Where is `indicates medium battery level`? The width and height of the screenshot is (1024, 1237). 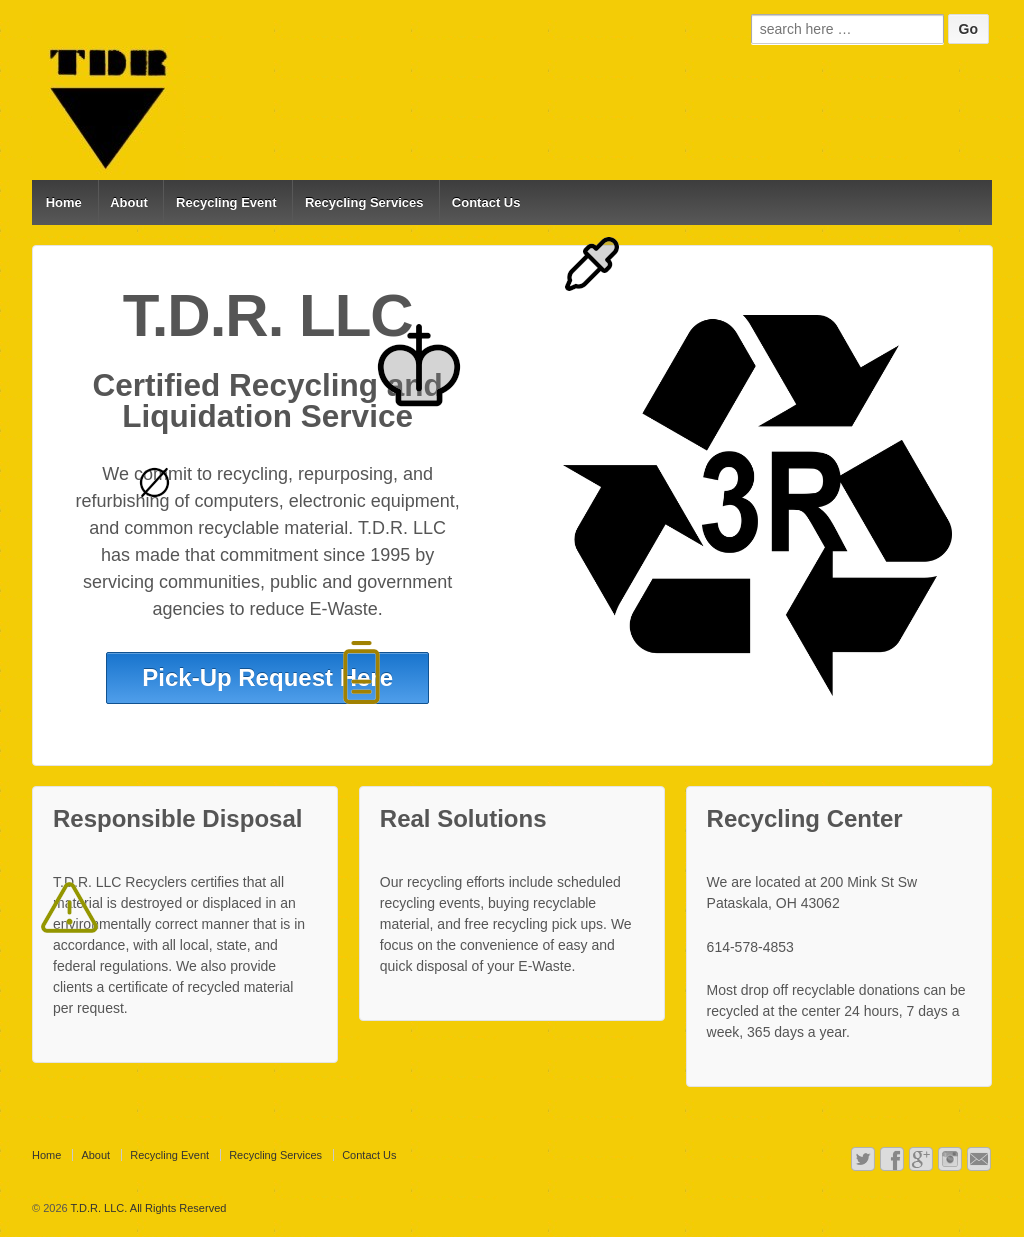 indicates medium battery level is located at coordinates (361, 673).